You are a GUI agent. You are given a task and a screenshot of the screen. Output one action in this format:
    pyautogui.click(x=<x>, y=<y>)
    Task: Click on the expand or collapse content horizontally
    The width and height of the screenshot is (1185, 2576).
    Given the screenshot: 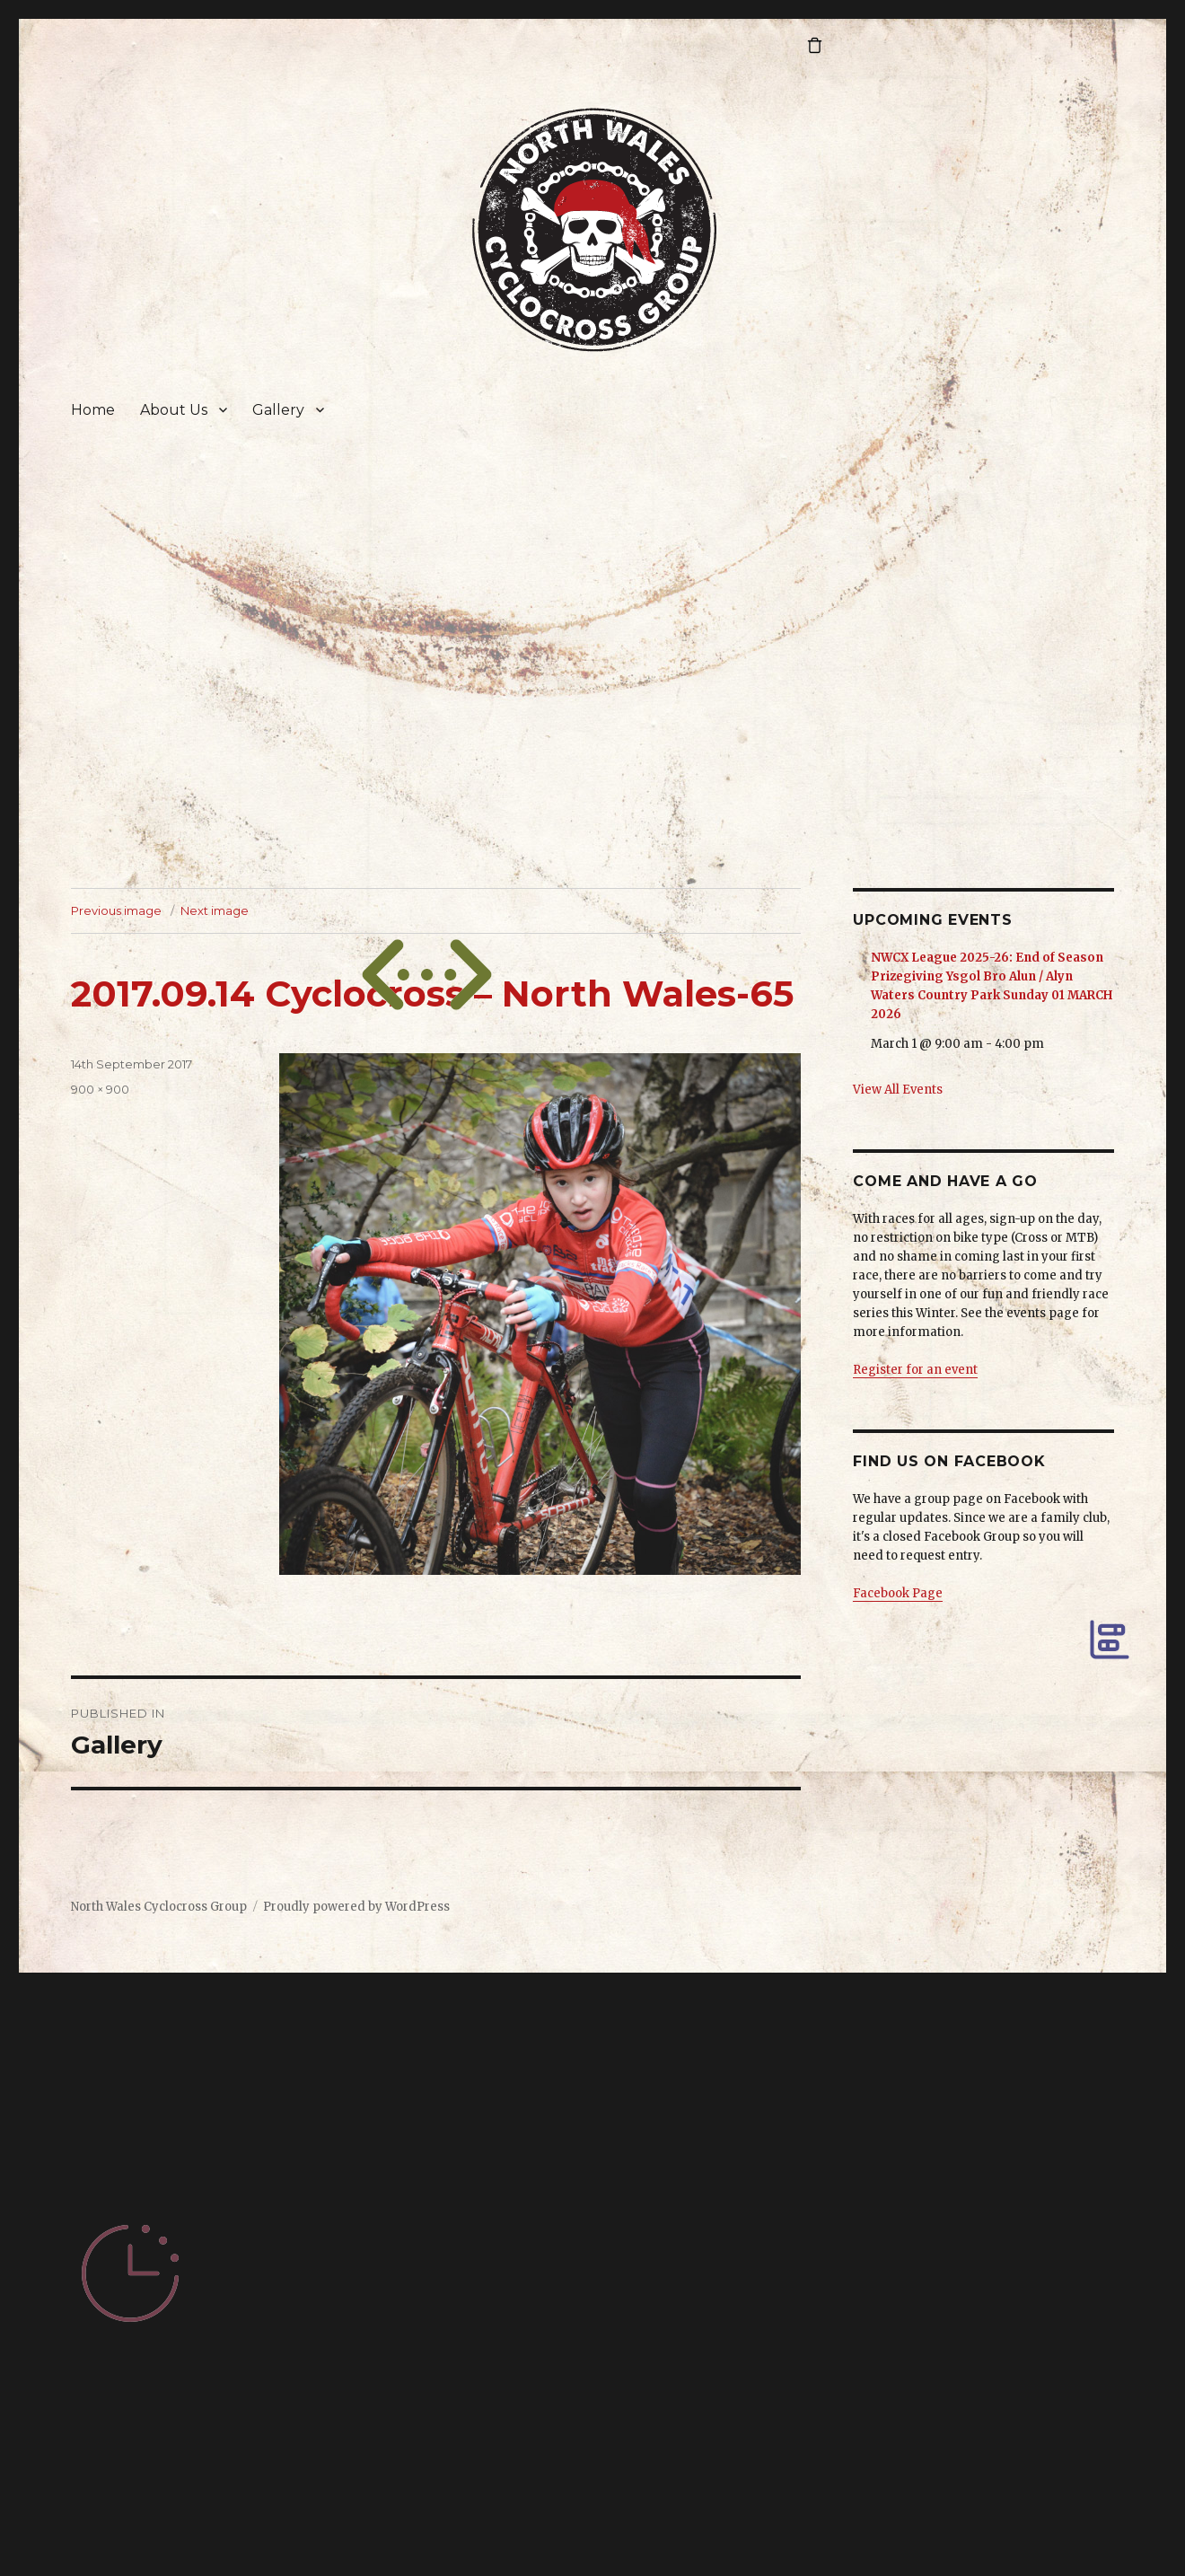 What is the action you would take?
    pyautogui.click(x=426, y=974)
    